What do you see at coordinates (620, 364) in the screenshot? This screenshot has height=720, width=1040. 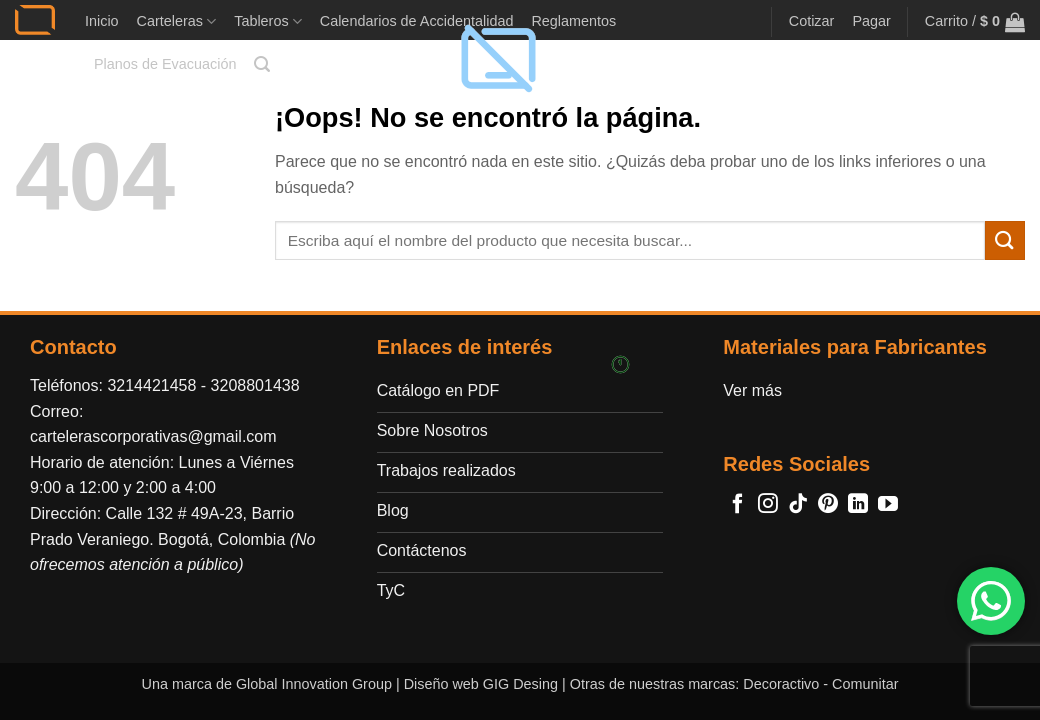 I see `indicates 11 o'clock time` at bounding box center [620, 364].